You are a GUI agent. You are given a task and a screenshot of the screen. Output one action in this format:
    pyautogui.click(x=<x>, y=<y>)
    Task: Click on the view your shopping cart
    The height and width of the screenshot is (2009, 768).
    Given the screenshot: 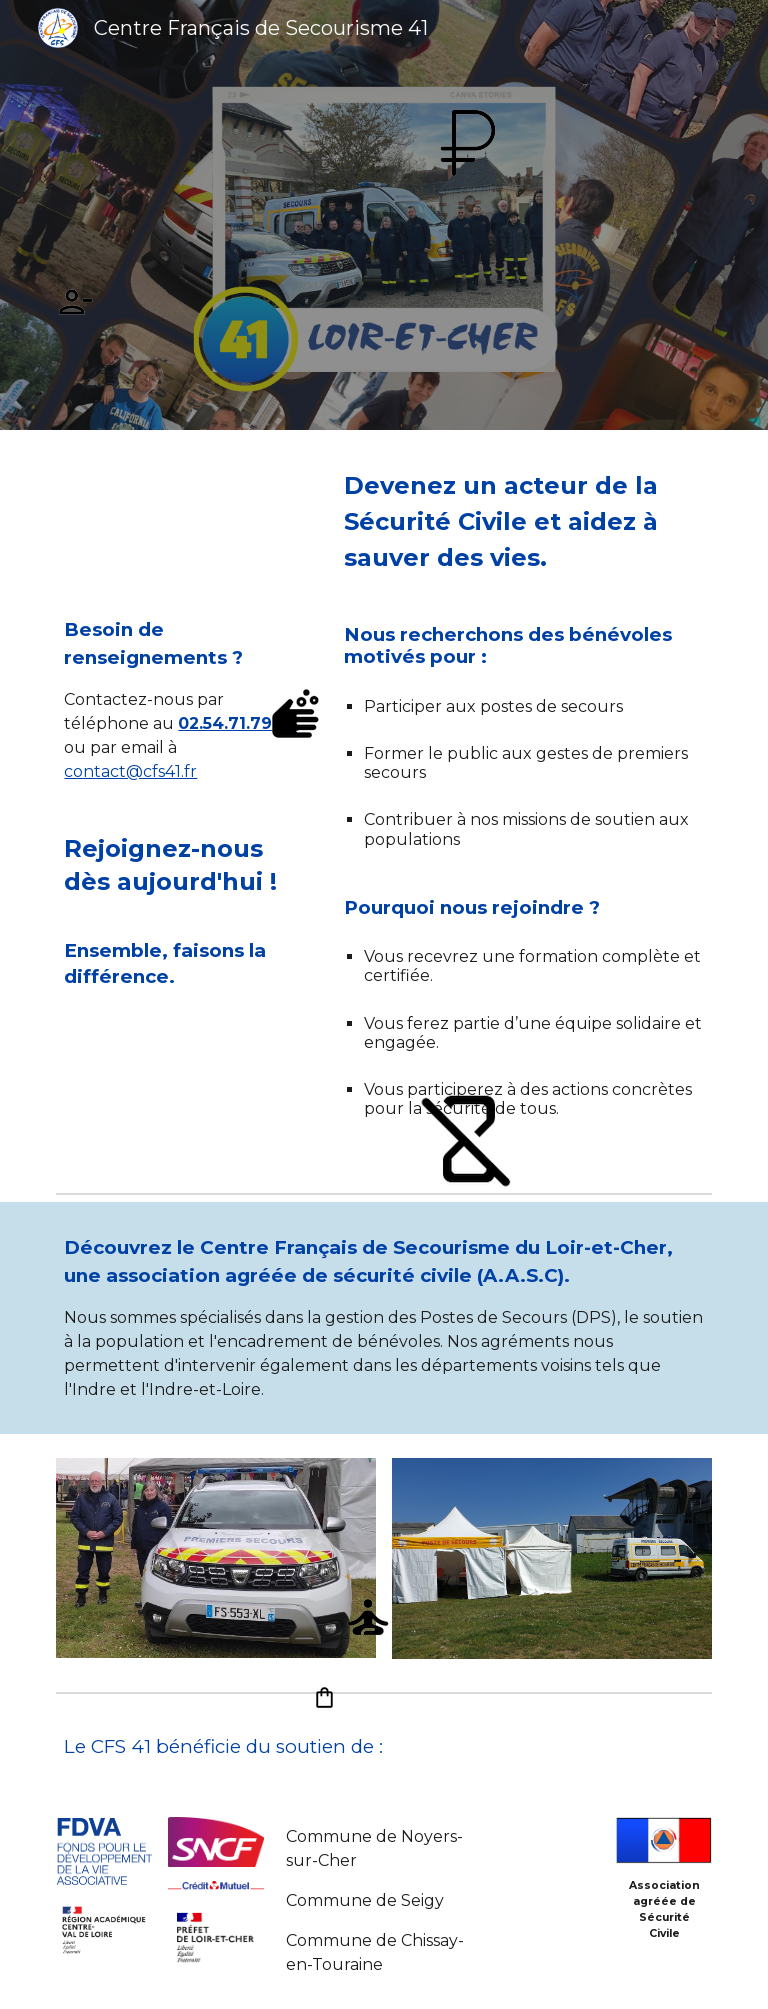 What is the action you would take?
    pyautogui.click(x=324, y=1697)
    